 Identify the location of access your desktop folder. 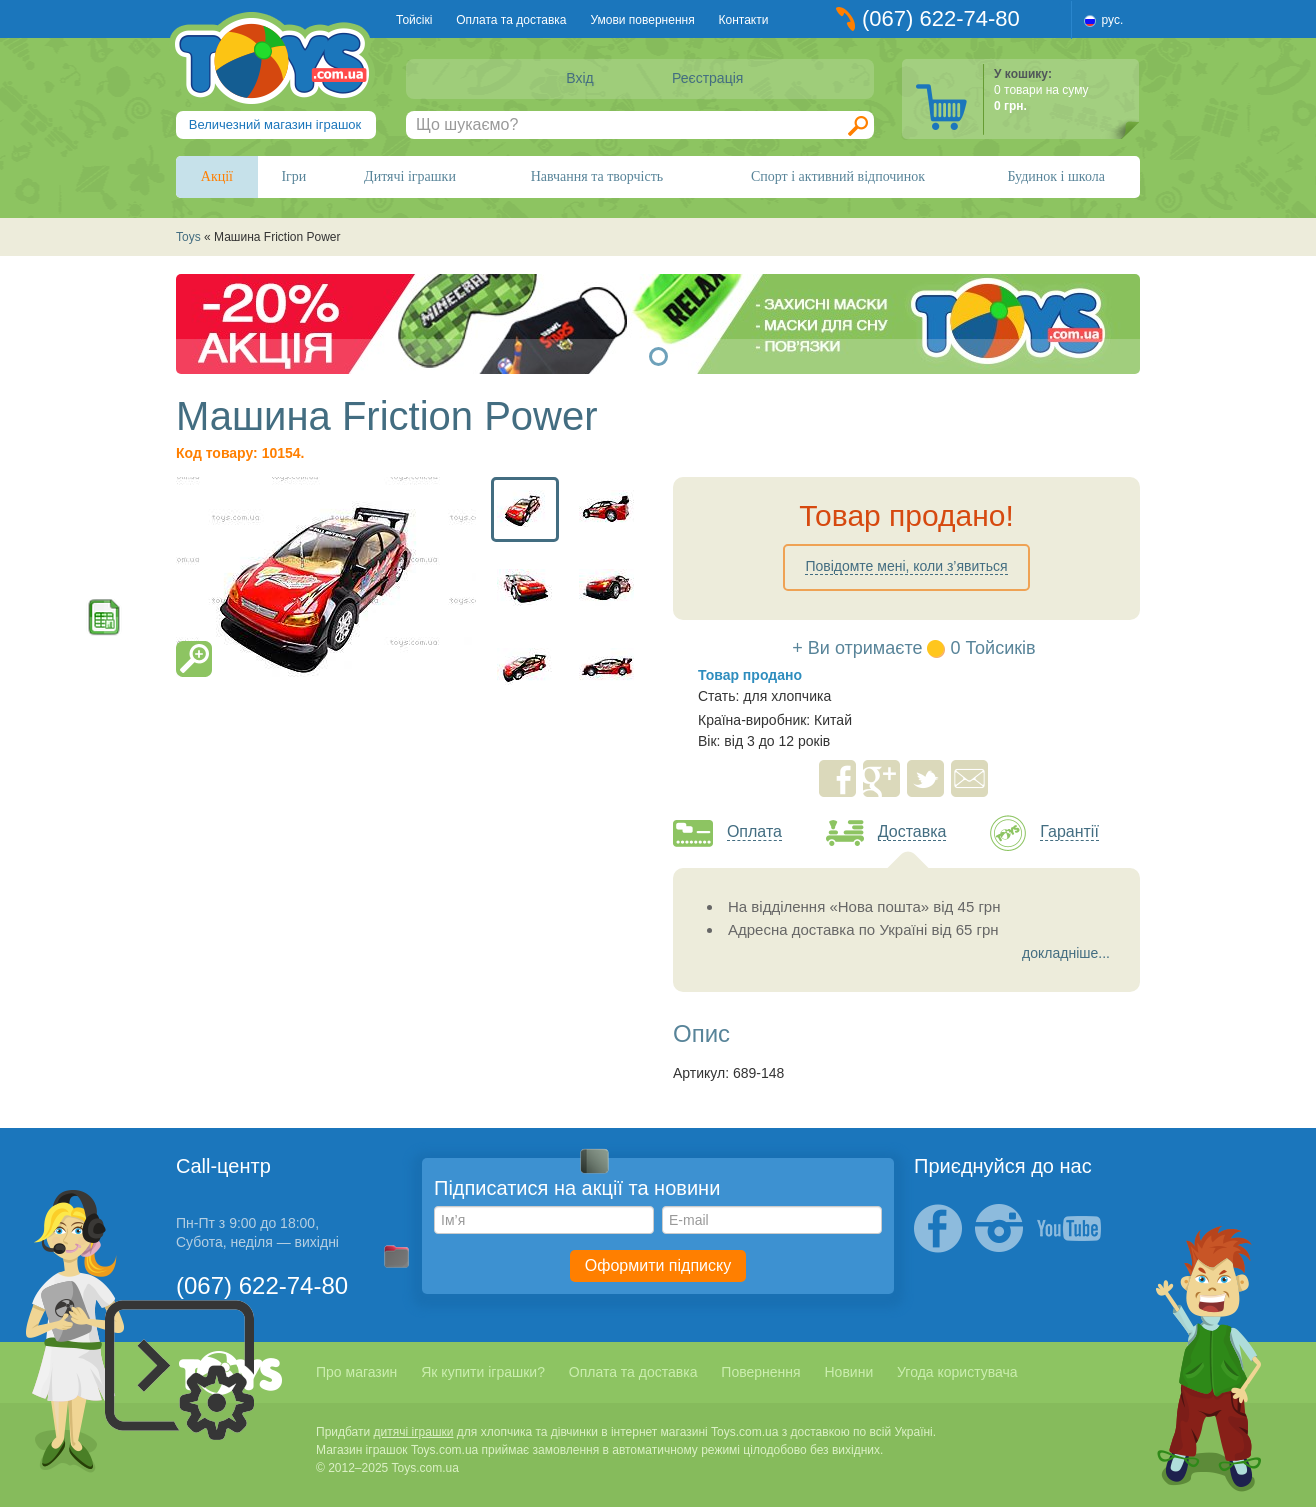
(594, 1160).